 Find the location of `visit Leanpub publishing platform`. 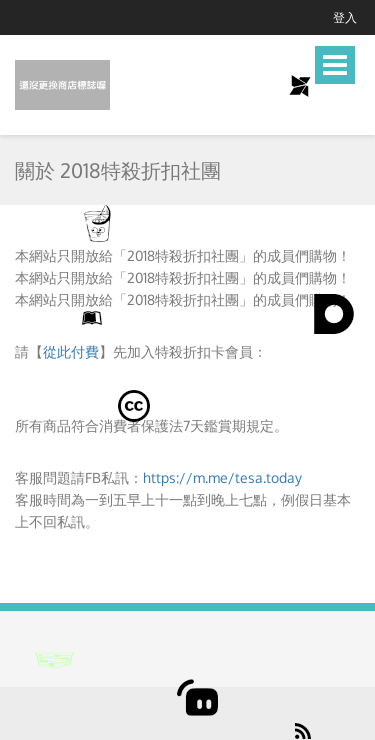

visit Leanpub publishing platform is located at coordinates (92, 318).